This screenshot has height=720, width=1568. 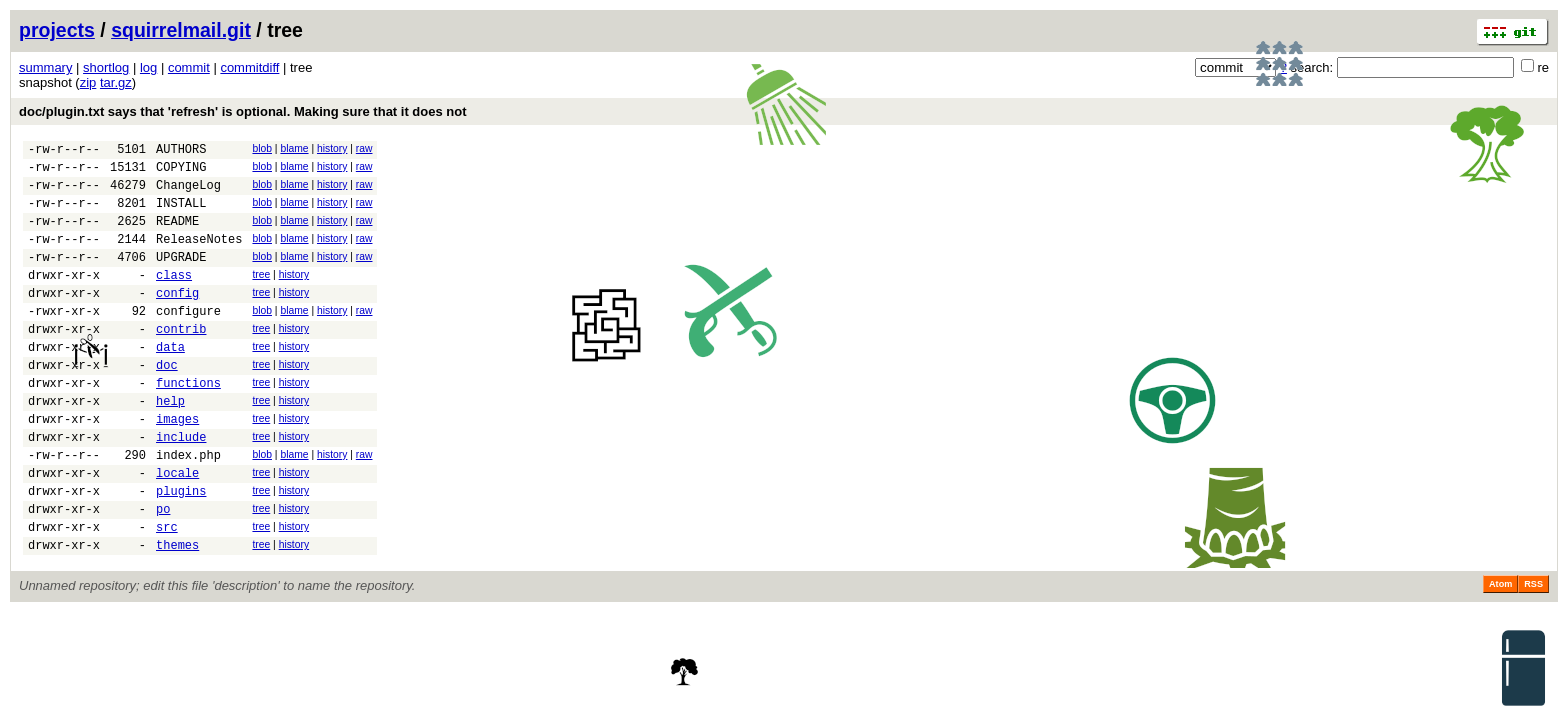 I want to click on view your army or squad roster, so click(x=1279, y=63).